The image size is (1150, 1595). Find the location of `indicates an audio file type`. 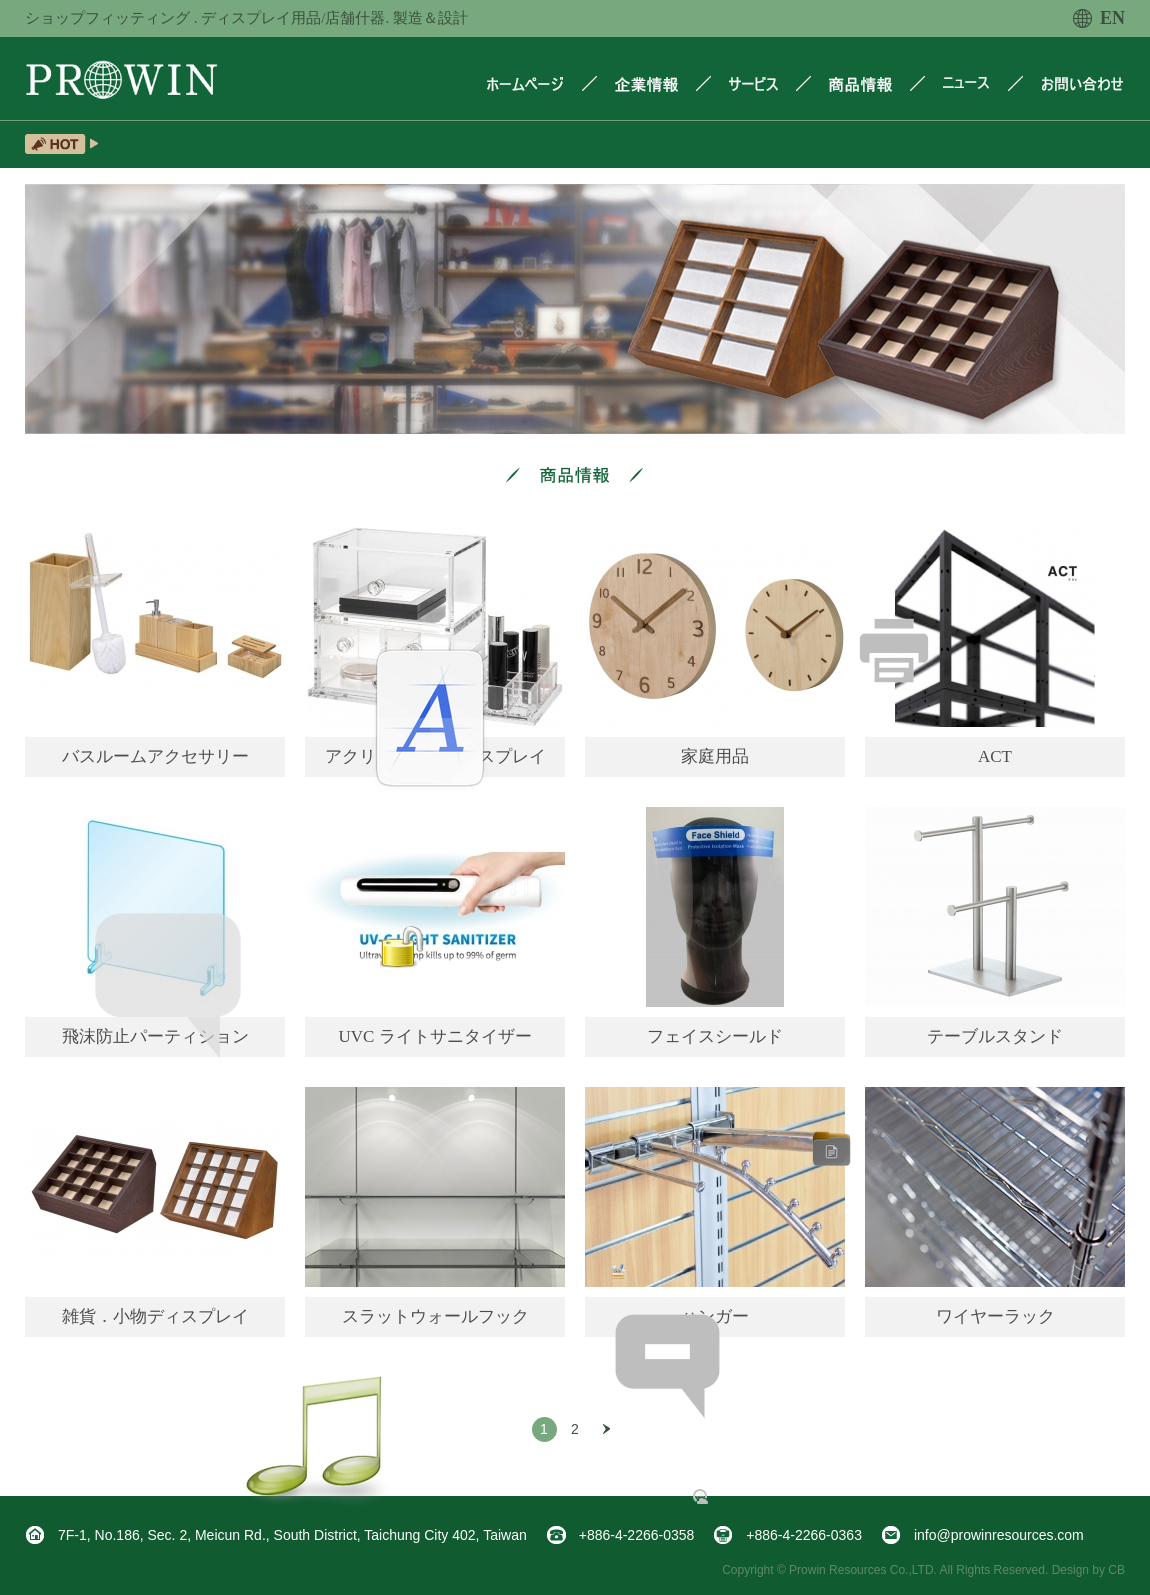

indicates an audio file type is located at coordinates (314, 1438).